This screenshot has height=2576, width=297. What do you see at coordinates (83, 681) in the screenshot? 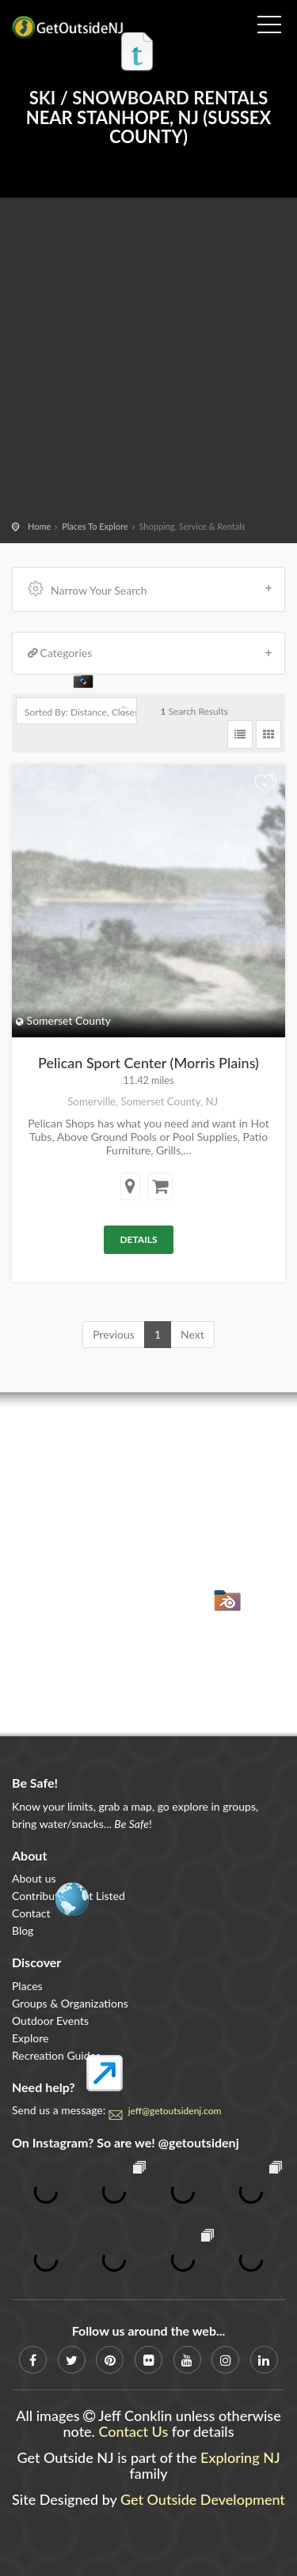
I see `folder containing JetBrains Ktor project files` at bounding box center [83, 681].